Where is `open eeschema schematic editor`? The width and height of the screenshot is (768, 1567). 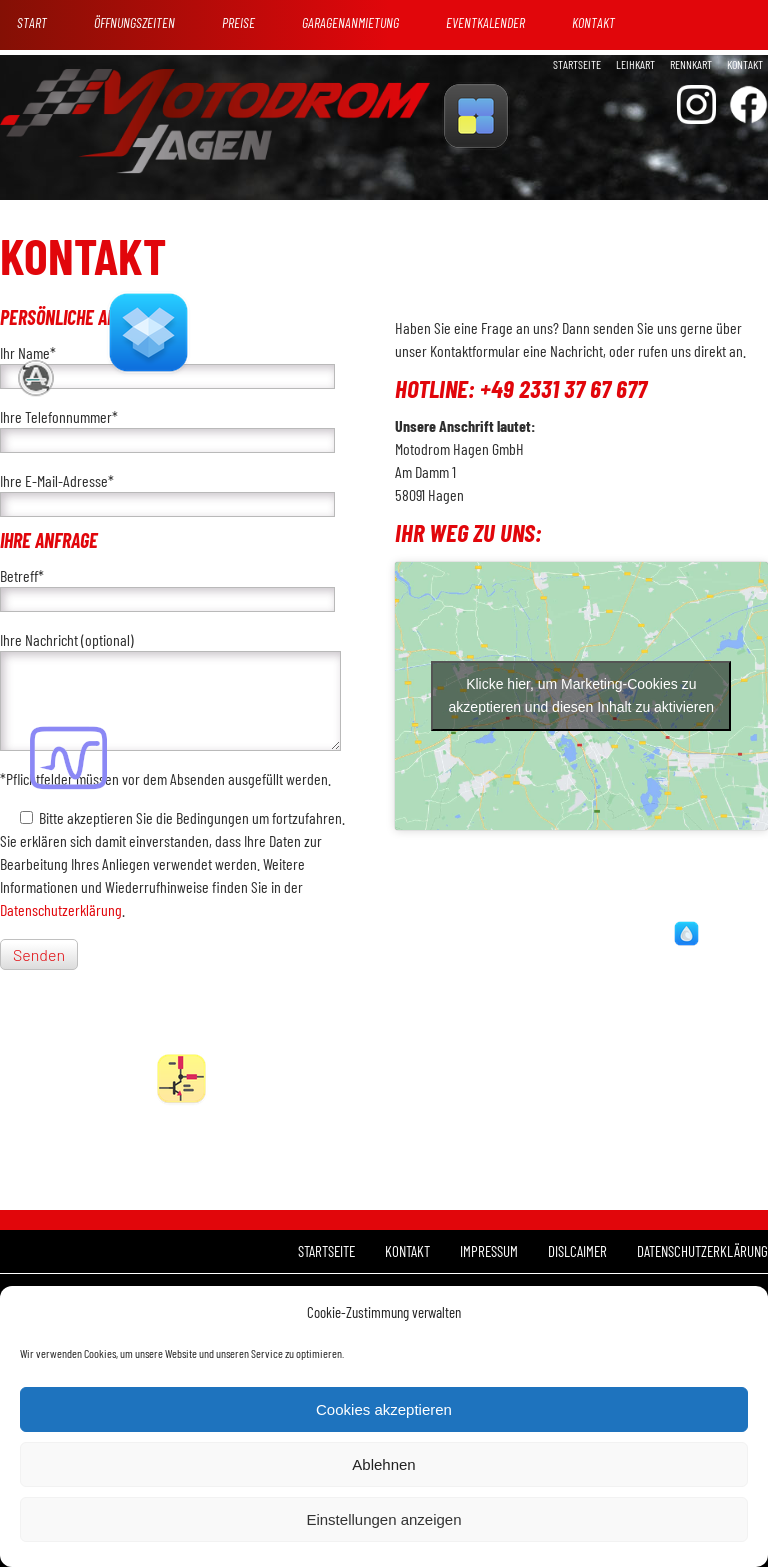 open eeschema schematic editor is located at coordinates (181, 1078).